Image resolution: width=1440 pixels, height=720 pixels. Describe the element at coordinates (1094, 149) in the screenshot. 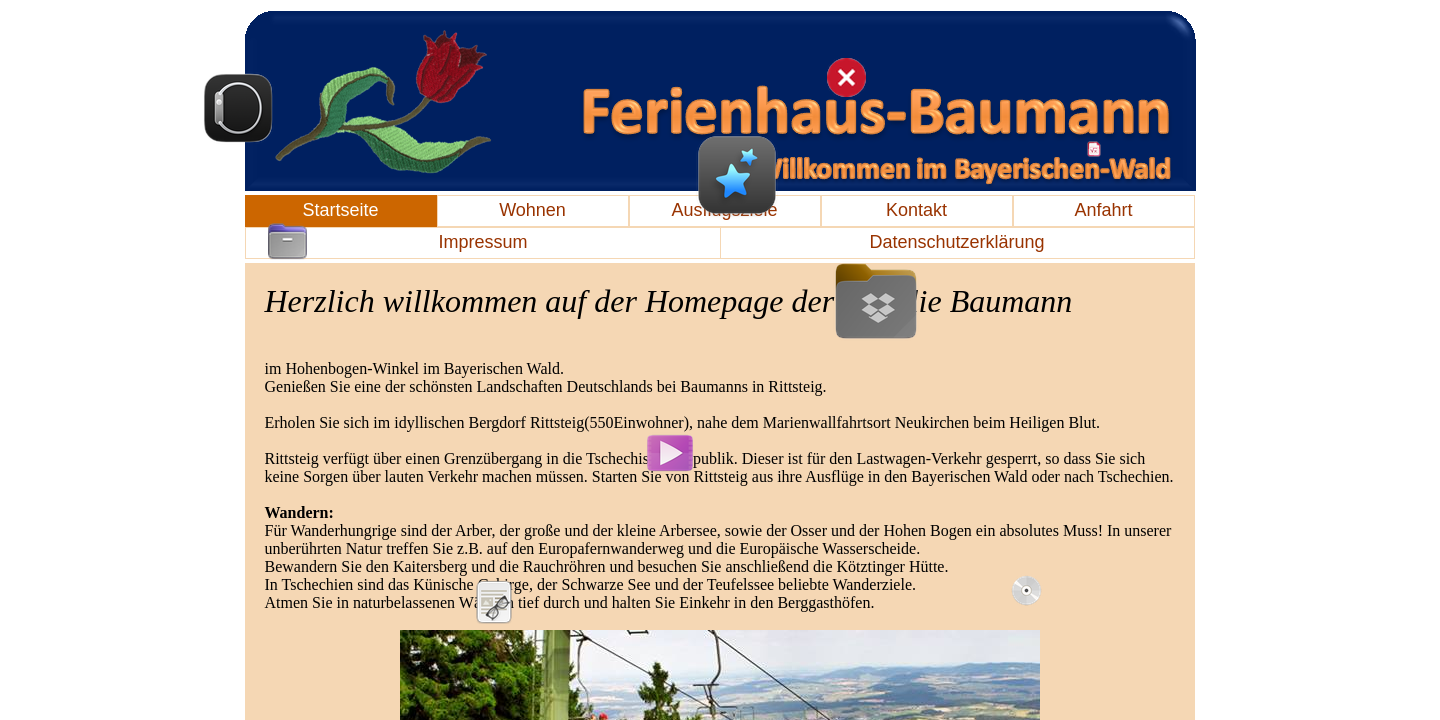

I see `open a formula template file` at that location.